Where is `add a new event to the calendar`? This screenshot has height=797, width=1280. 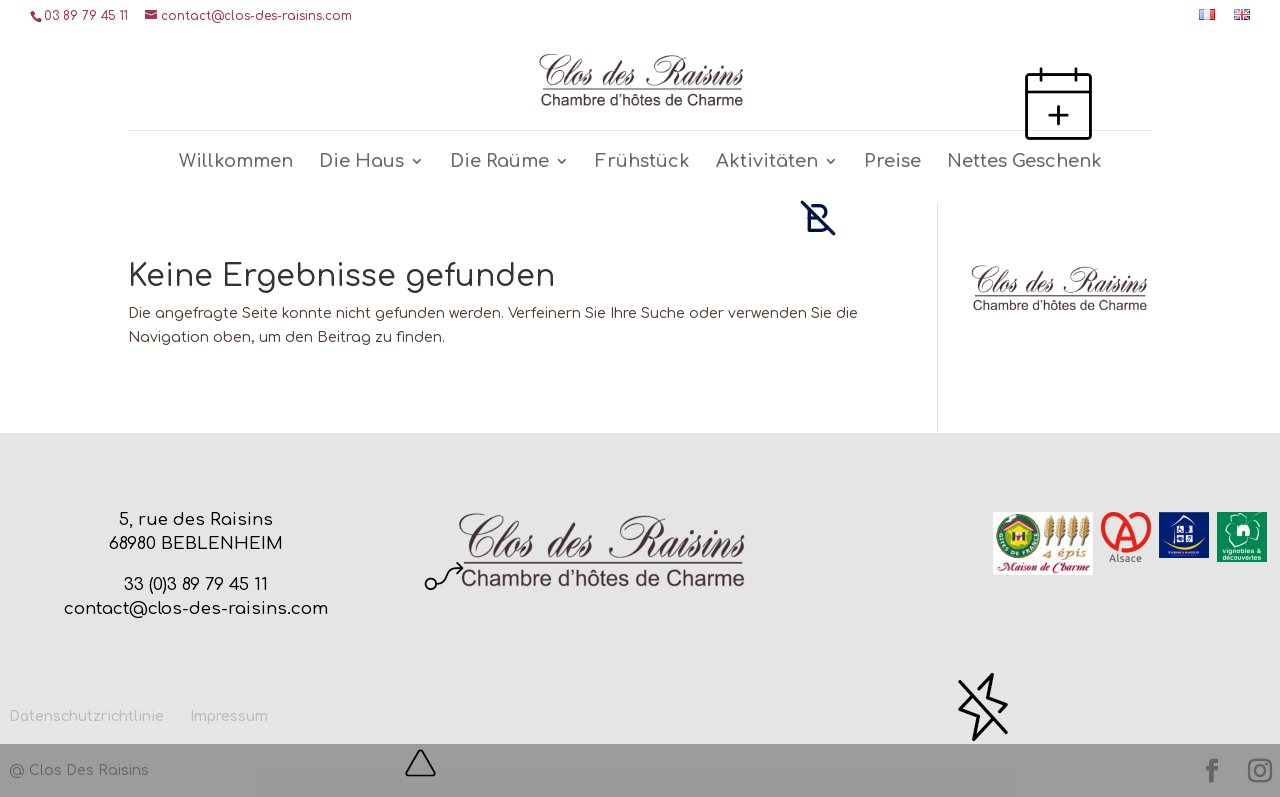
add a new event to the calendar is located at coordinates (1058, 106).